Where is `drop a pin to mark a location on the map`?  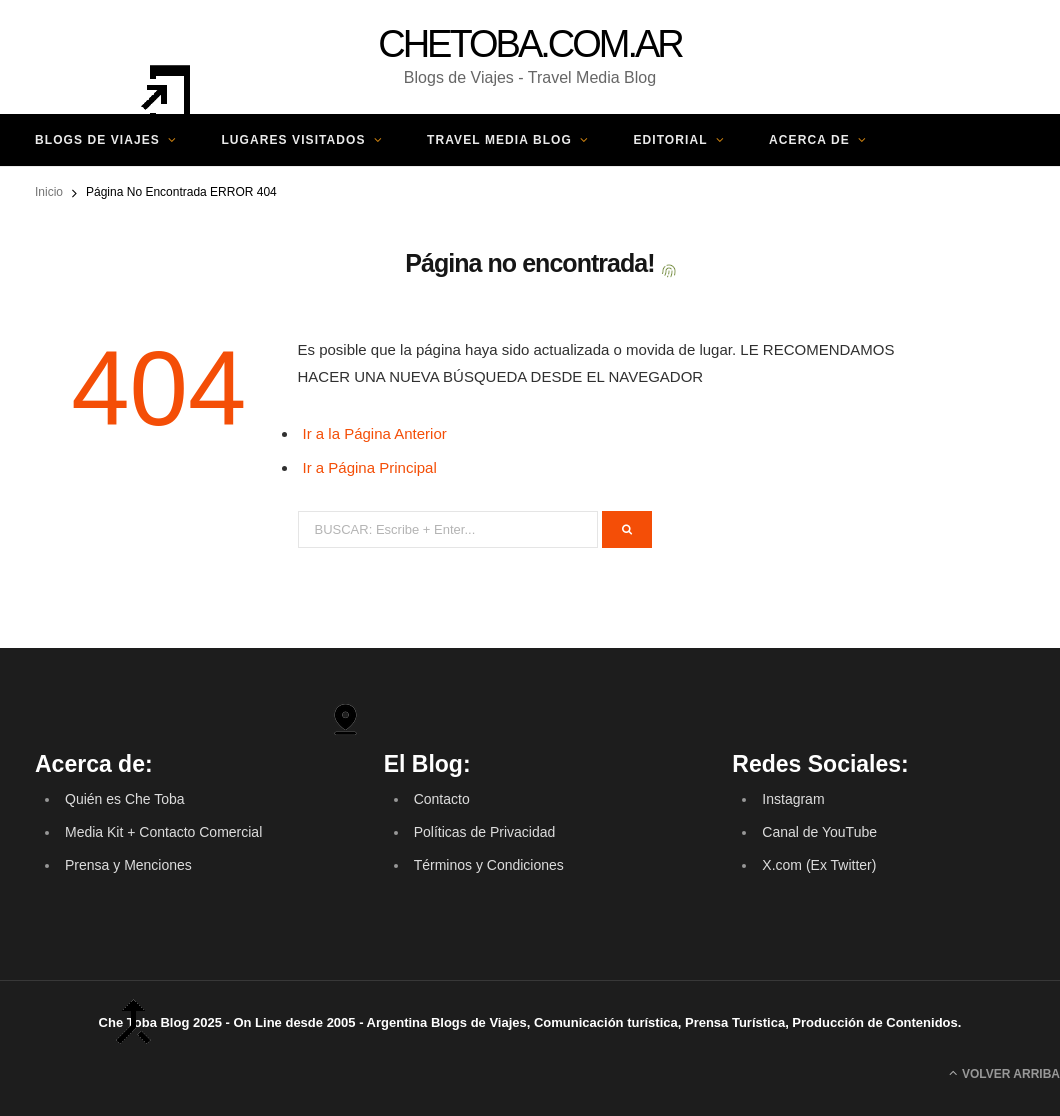 drop a pin to mark a location on the map is located at coordinates (345, 719).